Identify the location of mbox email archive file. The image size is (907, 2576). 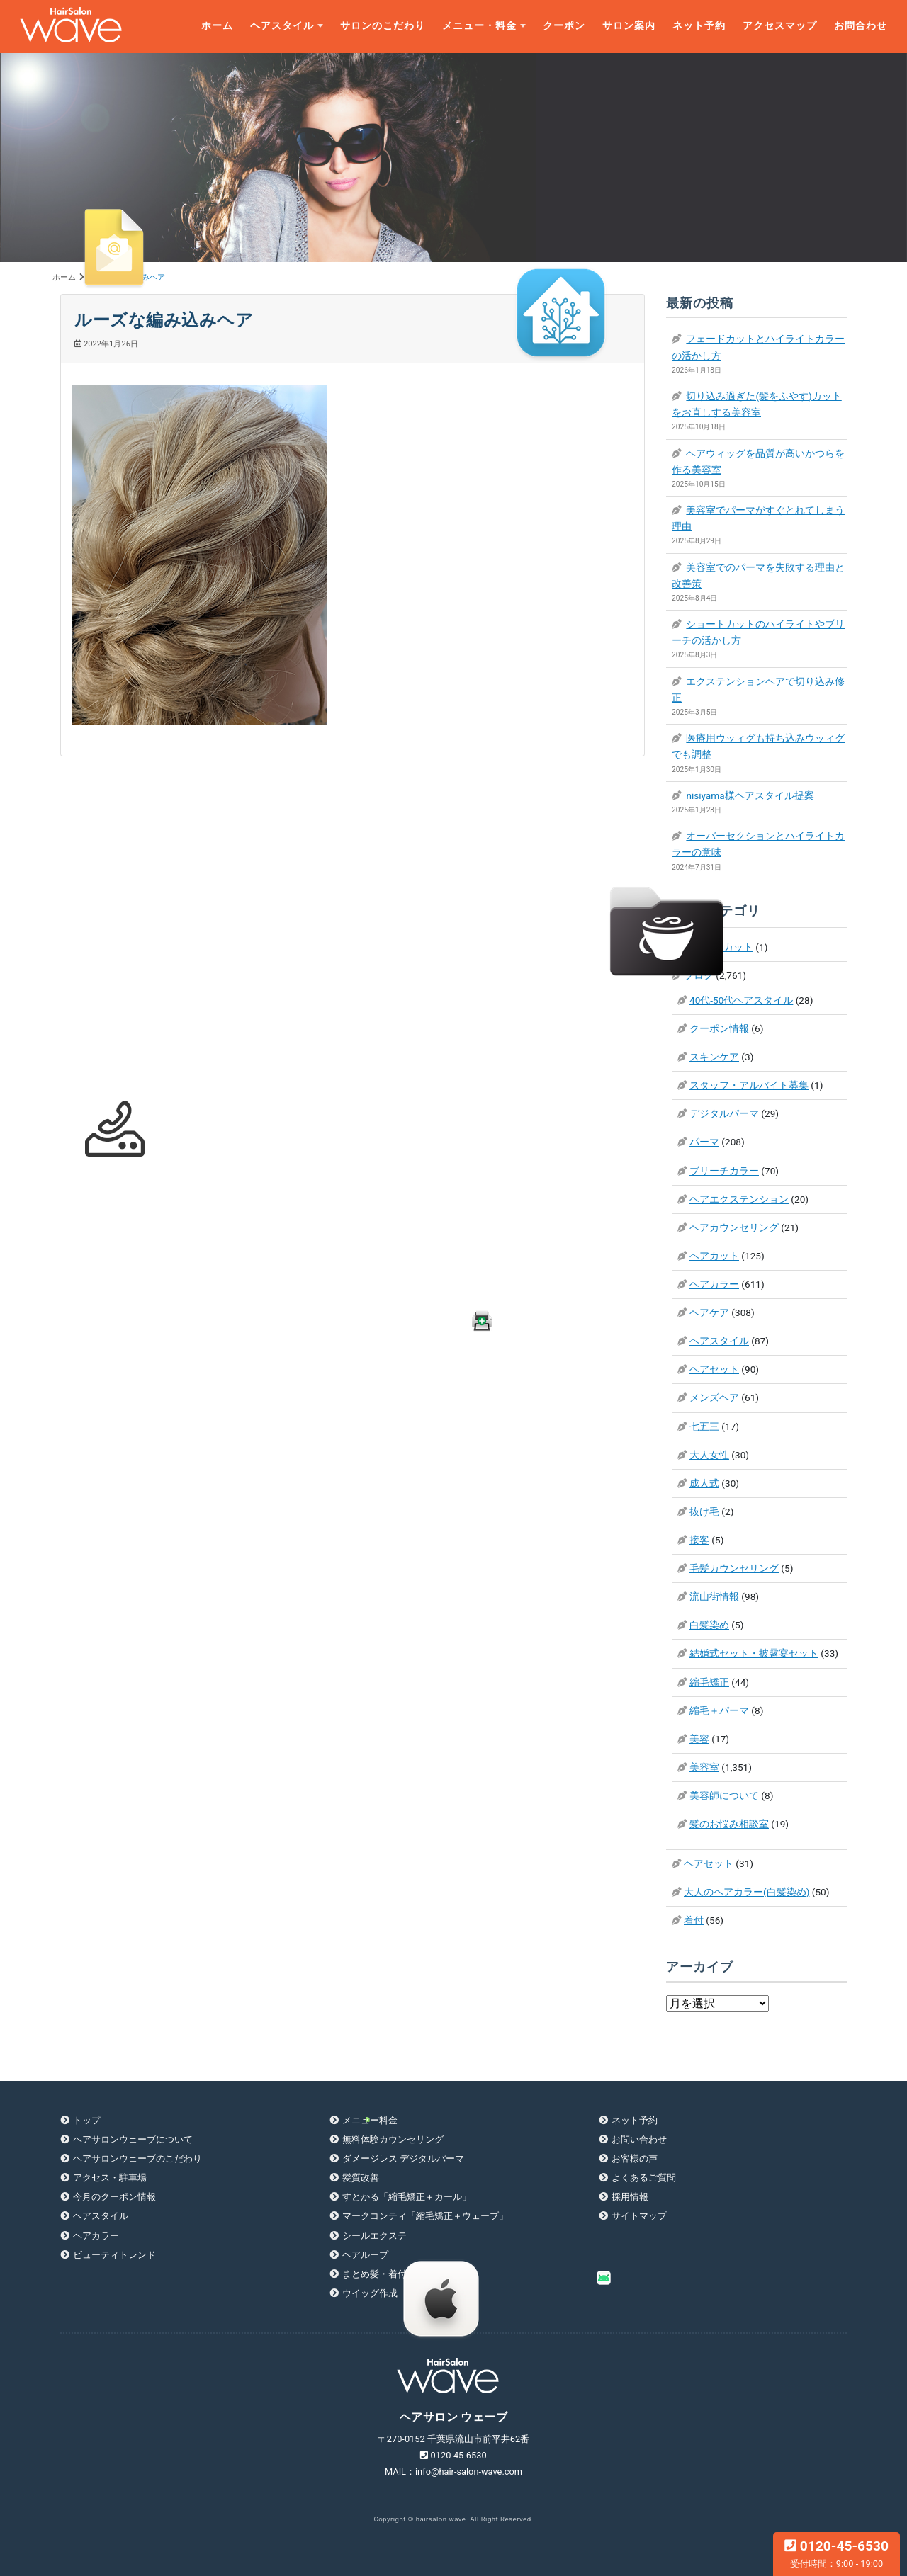
(114, 247).